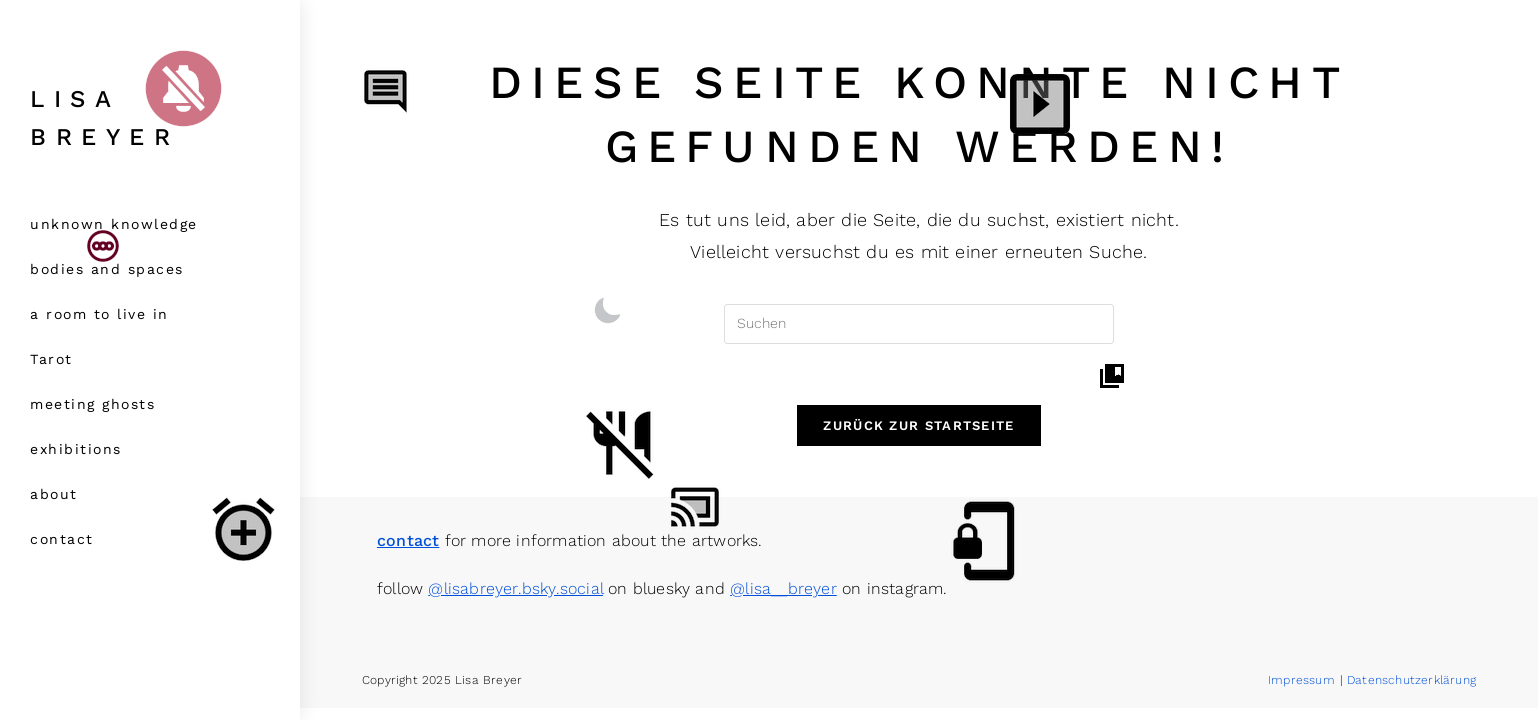 The height and width of the screenshot is (720, 1538). Describe the element at coordinates (385, 91) in the screenshot. I see `open comments section` at that location.